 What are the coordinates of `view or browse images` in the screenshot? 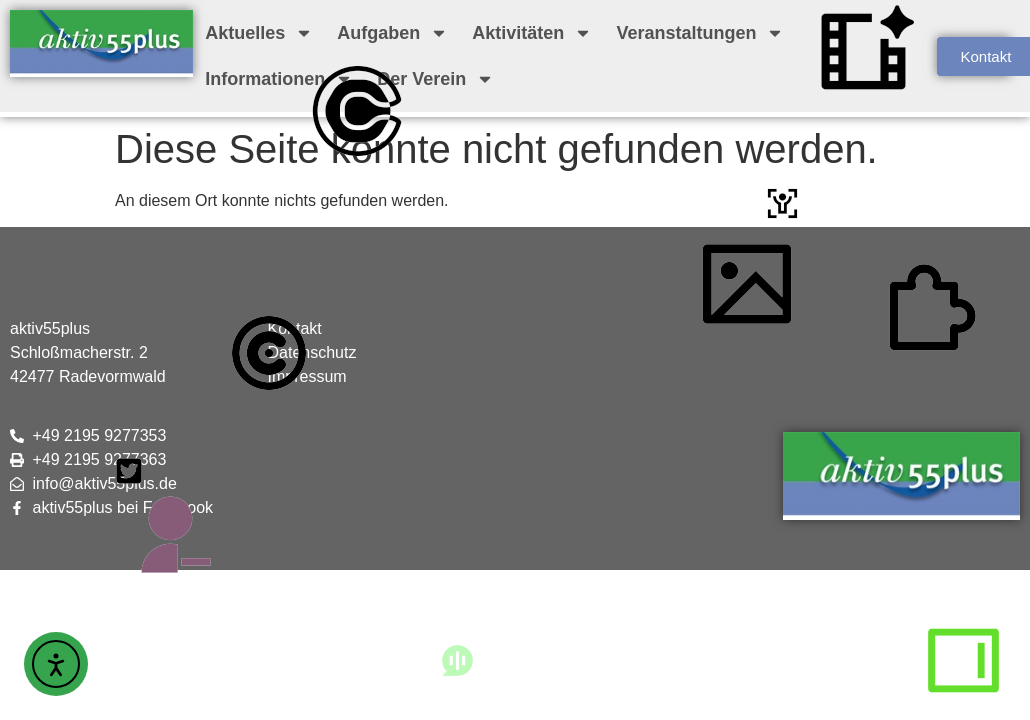 It's located at (747, 284).